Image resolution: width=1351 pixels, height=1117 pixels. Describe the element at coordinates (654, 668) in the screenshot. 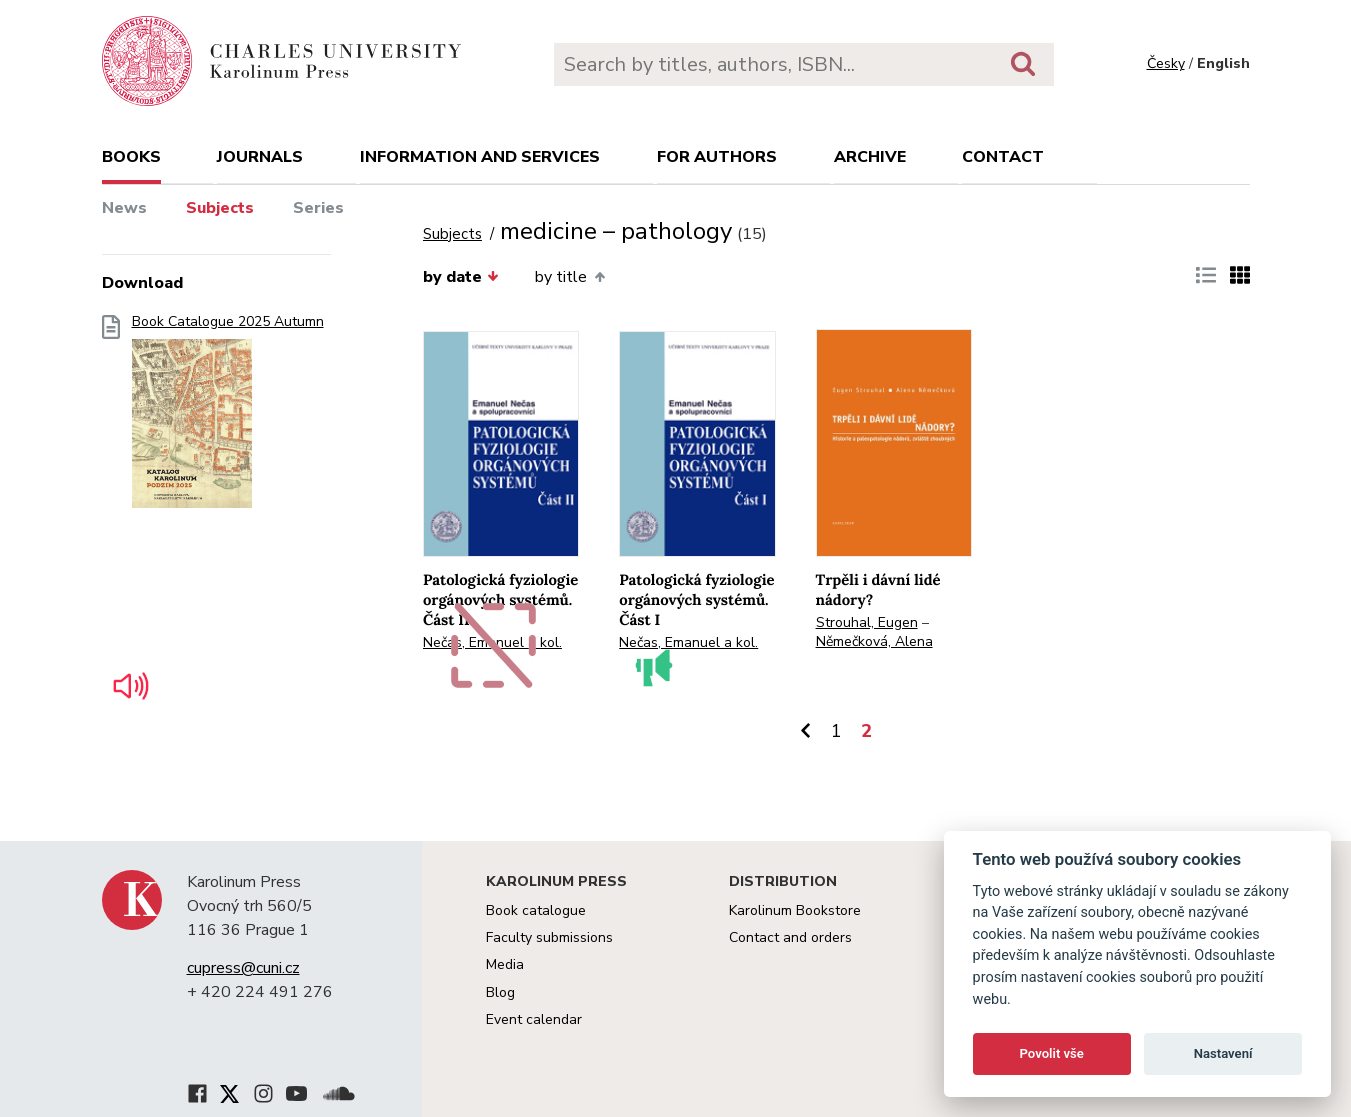

I see `make an announcement or broadcast` at that location.